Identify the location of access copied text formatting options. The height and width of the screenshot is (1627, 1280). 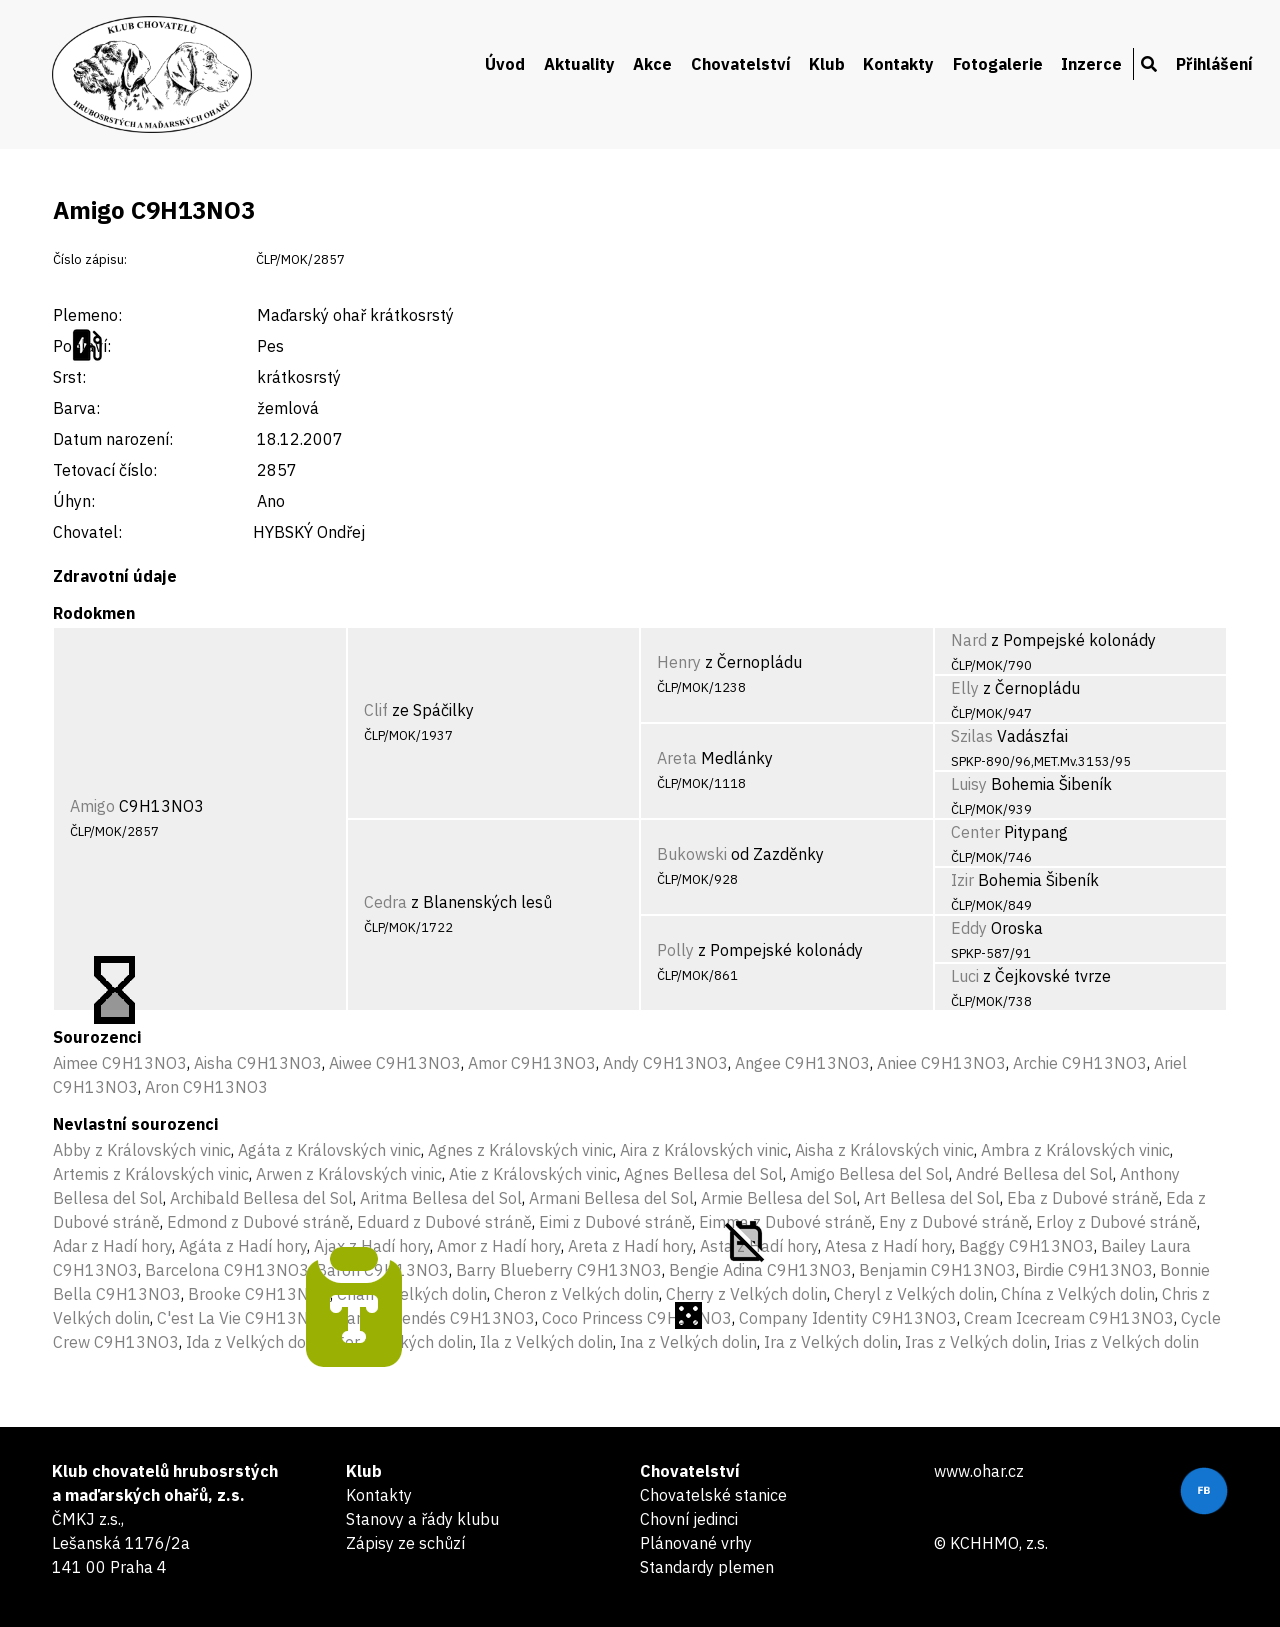
(354, 1307).